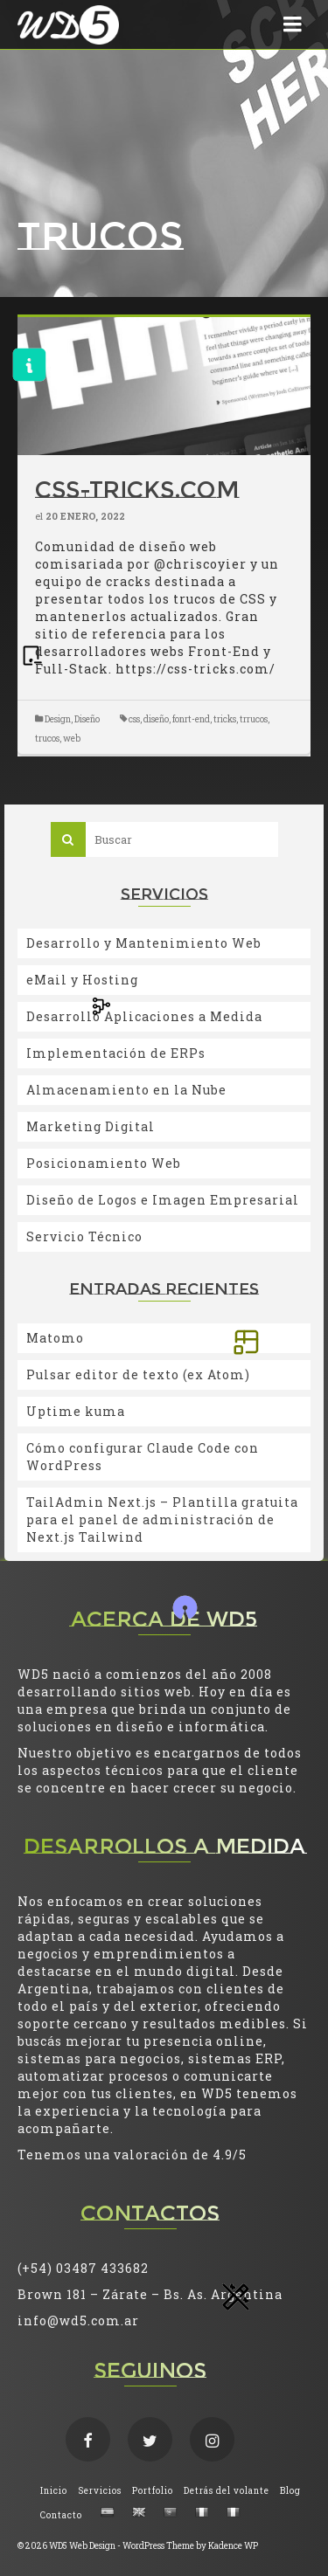  What do you see at coordinates (247, 1342) in the screenshot?
I see `create a table alias or reference` at bounding box center [247, 1342].